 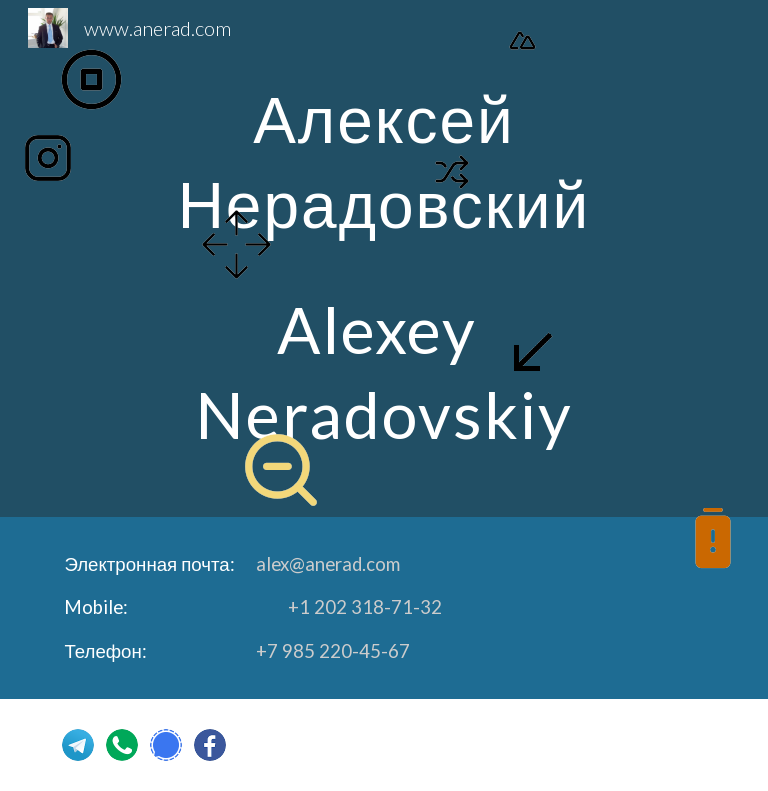 What do you see at coordinates (91, 79) in the screenshot?
I see `stop media playback` at bounding box center [91, 79].